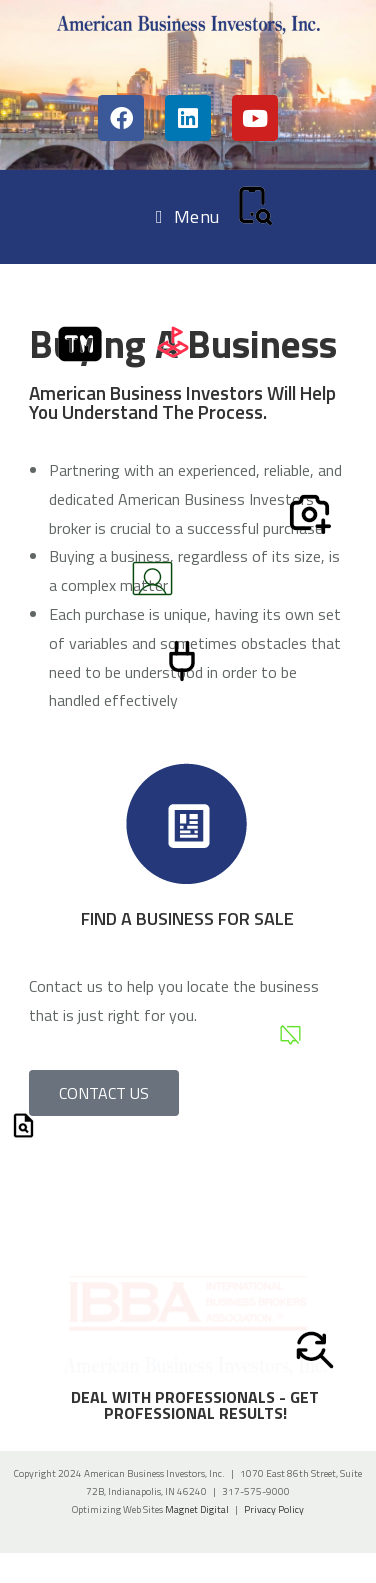 This screenshot has height=1583, width=376. What do you see at coordinates (252, 205) in the screenshot?
I see `search for a mobile device` at bounding box center [252, 205].